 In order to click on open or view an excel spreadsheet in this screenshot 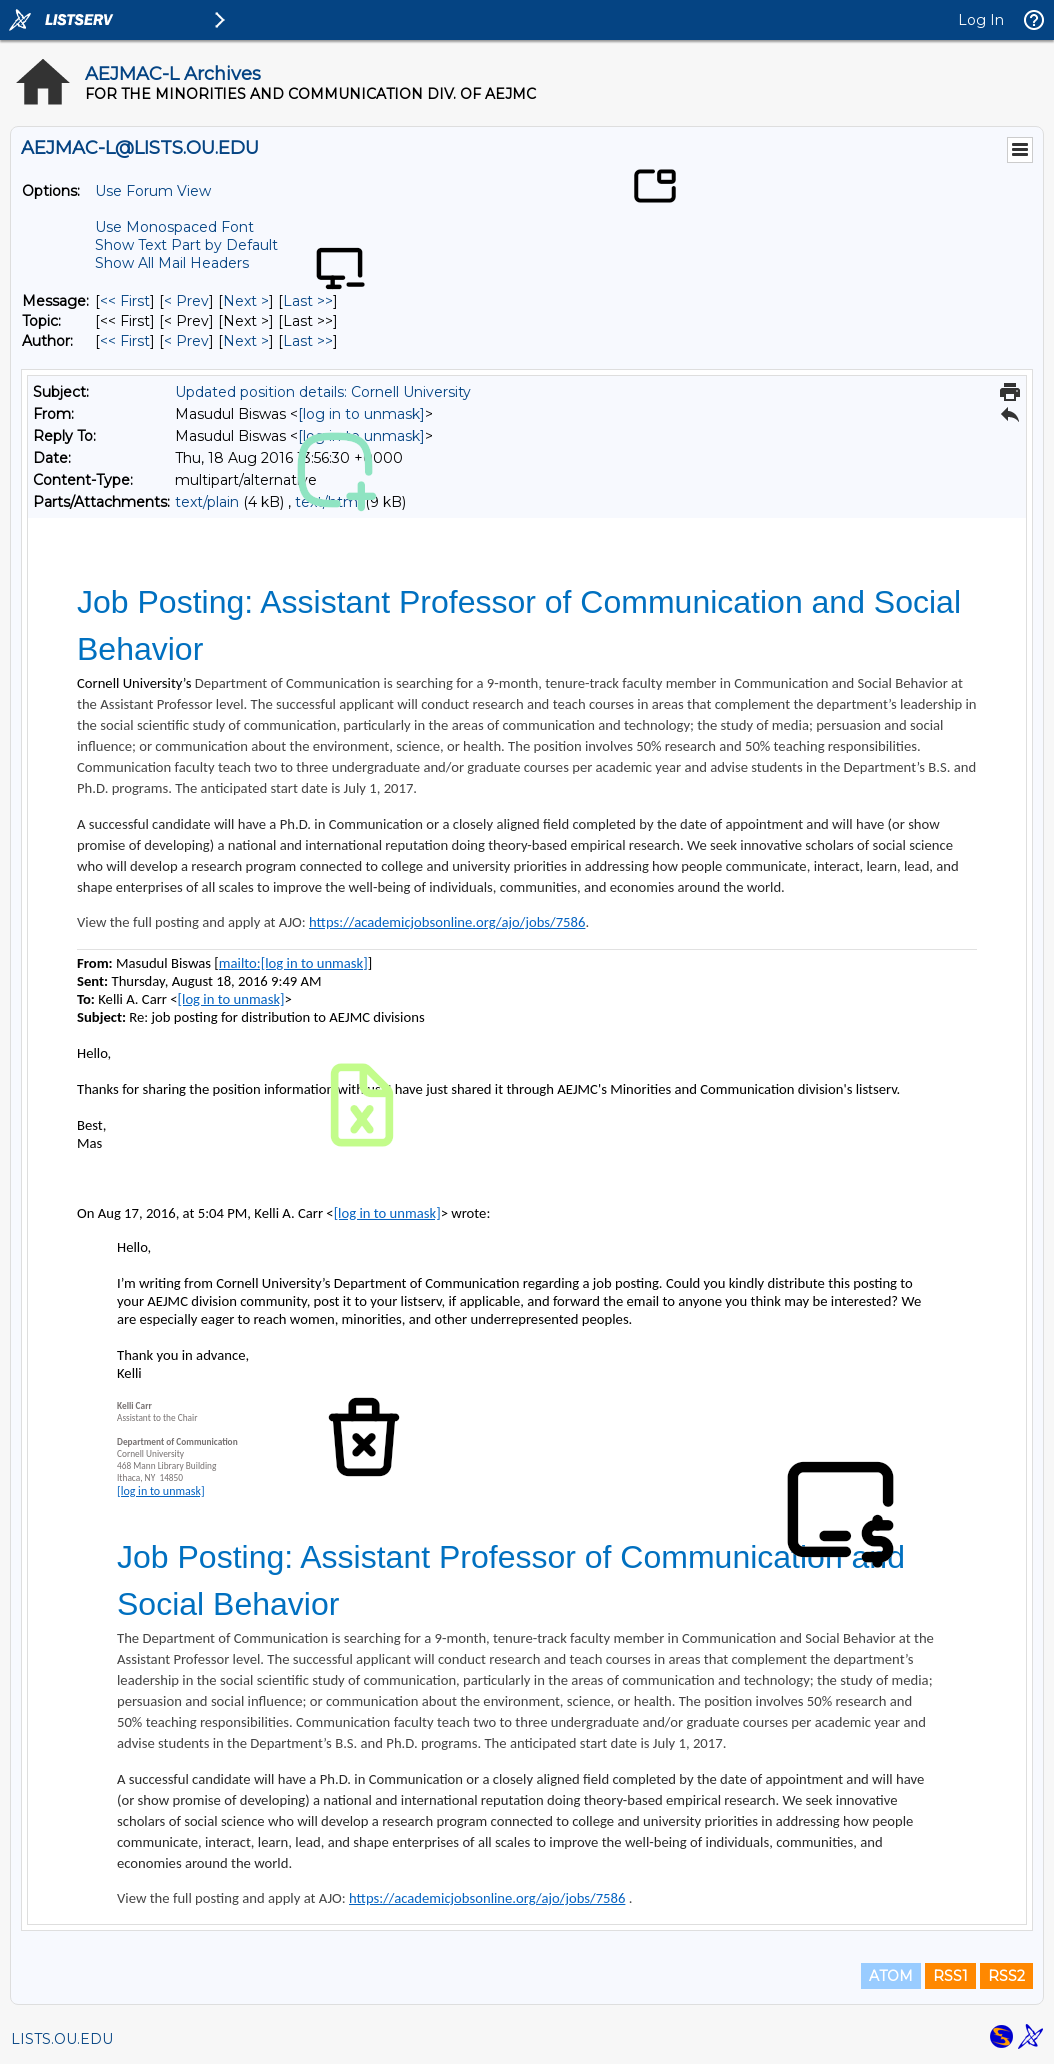, I will do `click(362, 1105)`.